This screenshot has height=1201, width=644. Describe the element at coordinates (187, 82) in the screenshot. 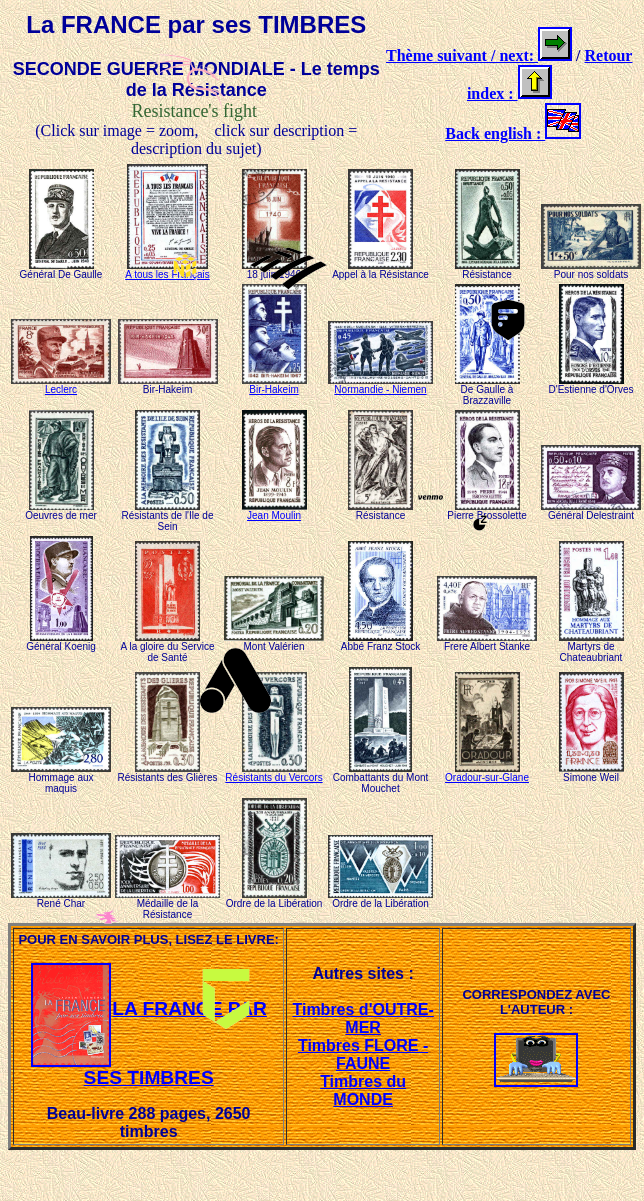

I see `Kali Linux operating system logo` at that location.